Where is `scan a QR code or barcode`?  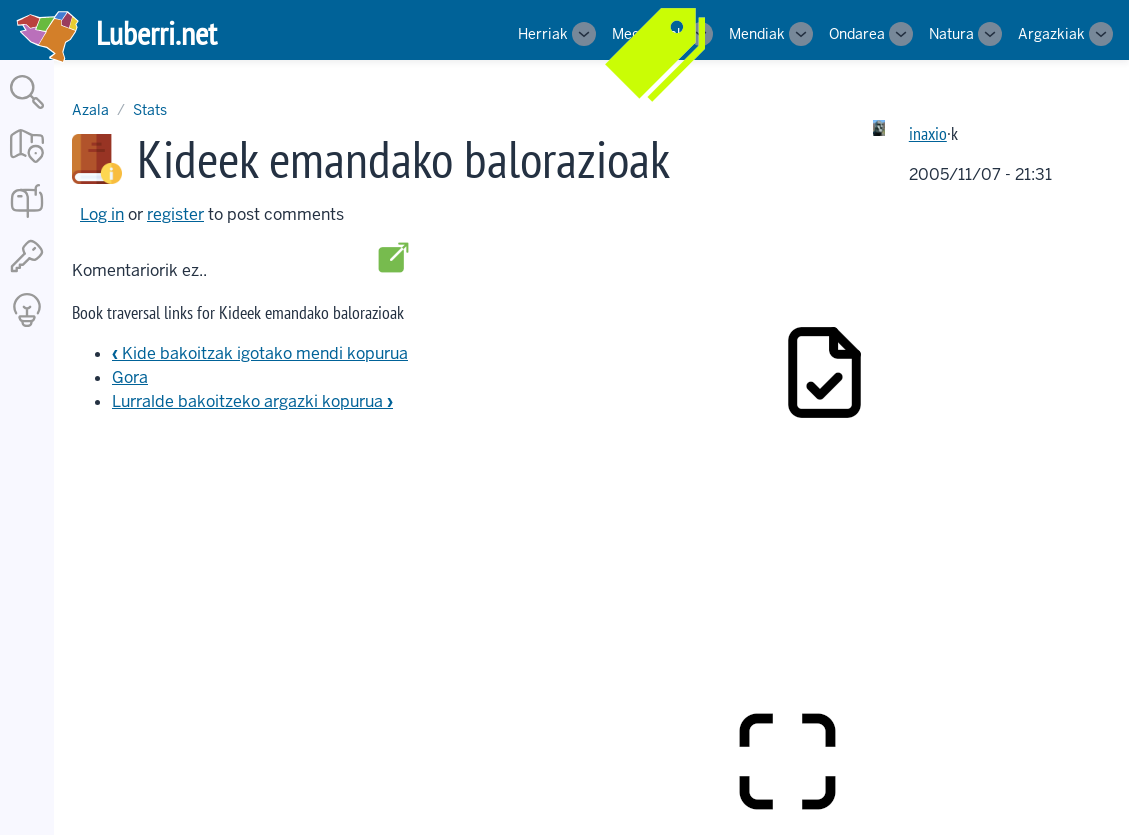
scan a QR code or barcode is located at coordinates (787, 761).